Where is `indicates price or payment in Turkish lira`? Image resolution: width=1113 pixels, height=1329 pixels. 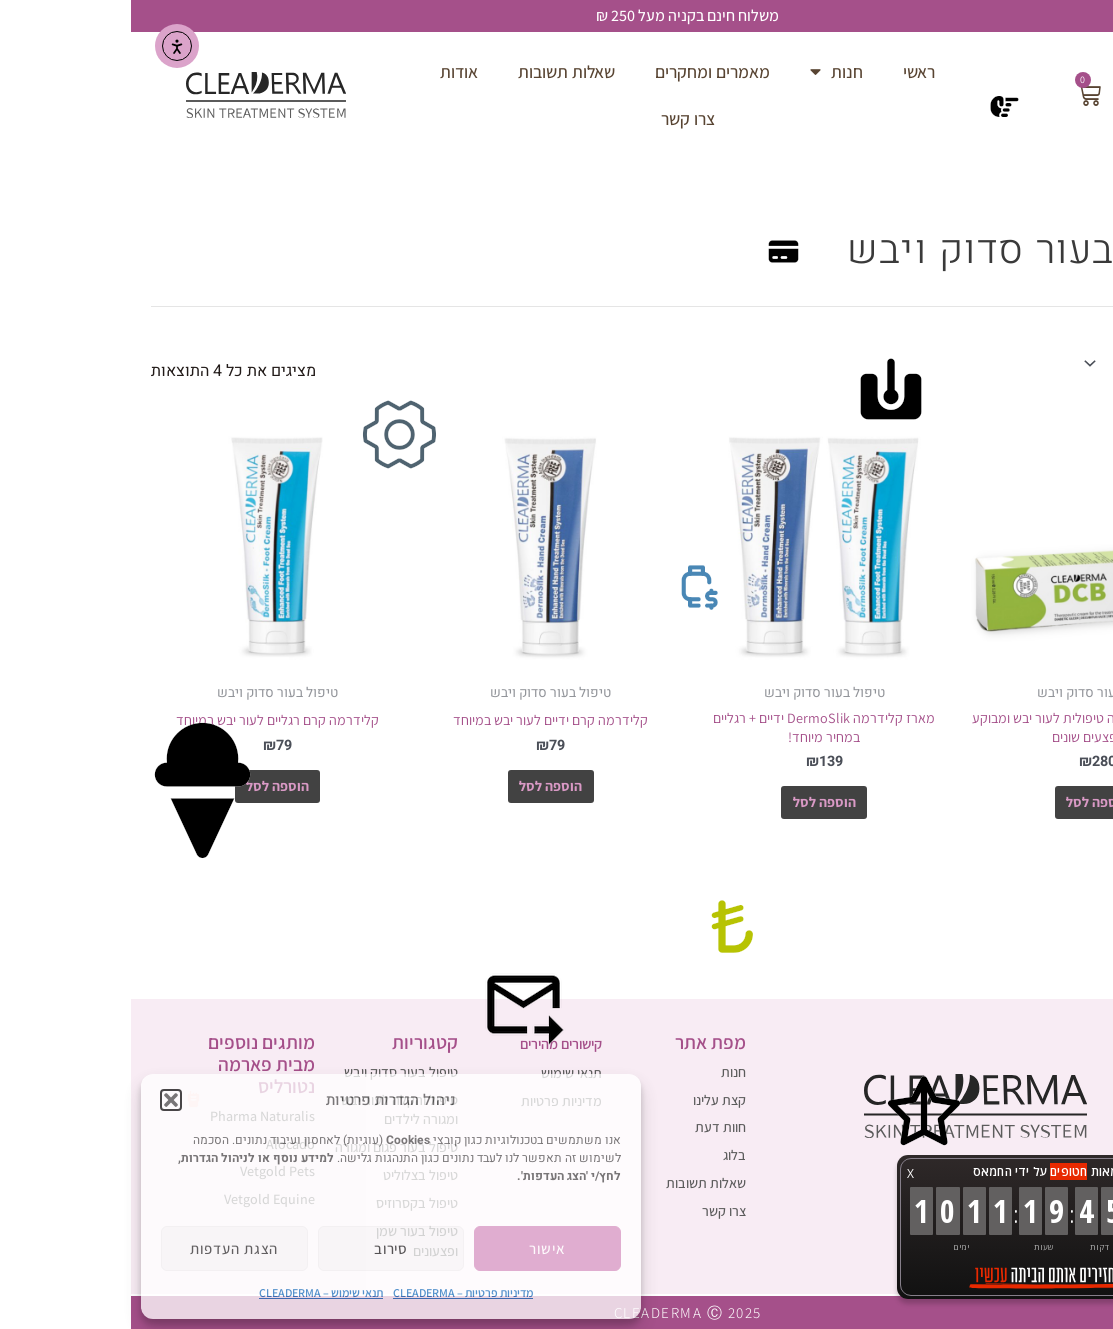 indicates price or payment in Turkish lira is located at coordinates (729, 926).